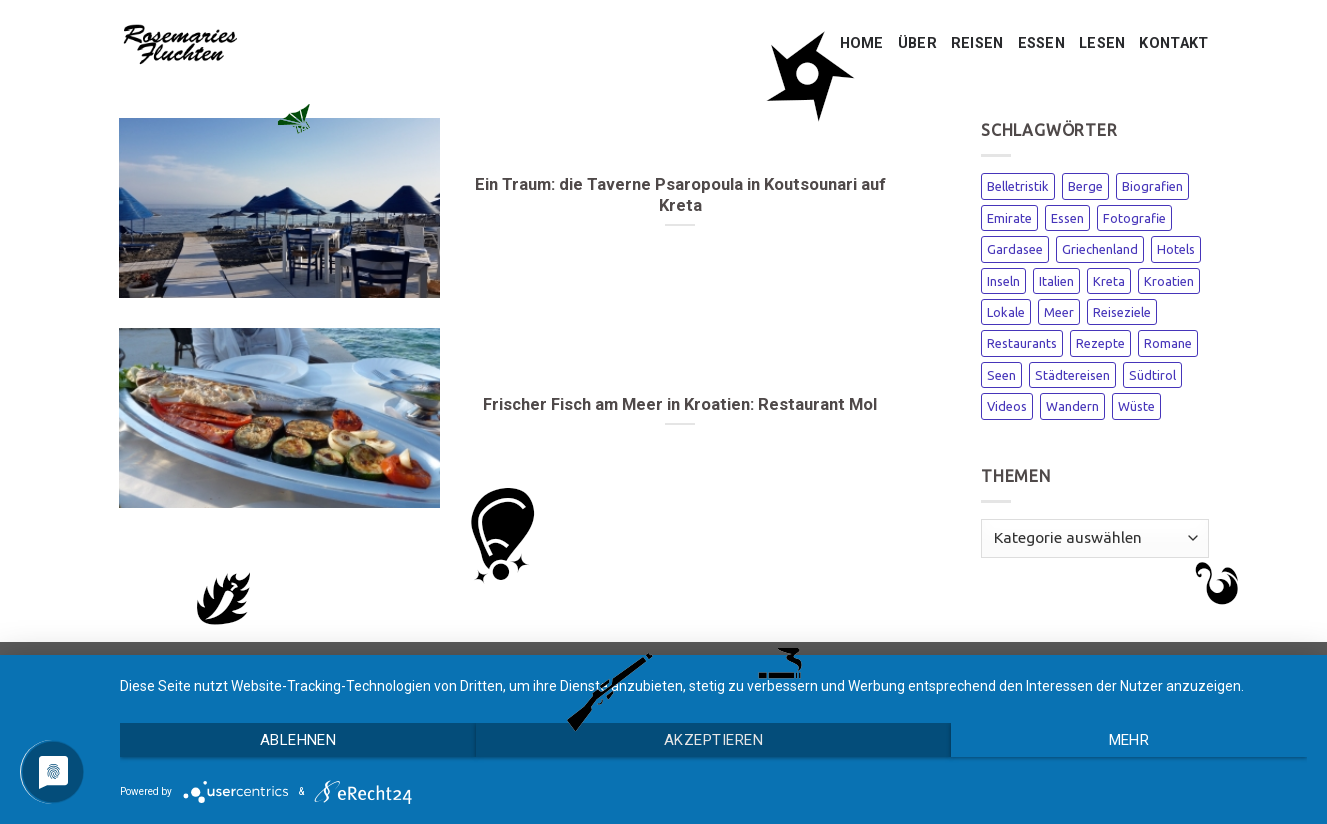  I want to click on indicates a designated smoking area, so click(780, 669).